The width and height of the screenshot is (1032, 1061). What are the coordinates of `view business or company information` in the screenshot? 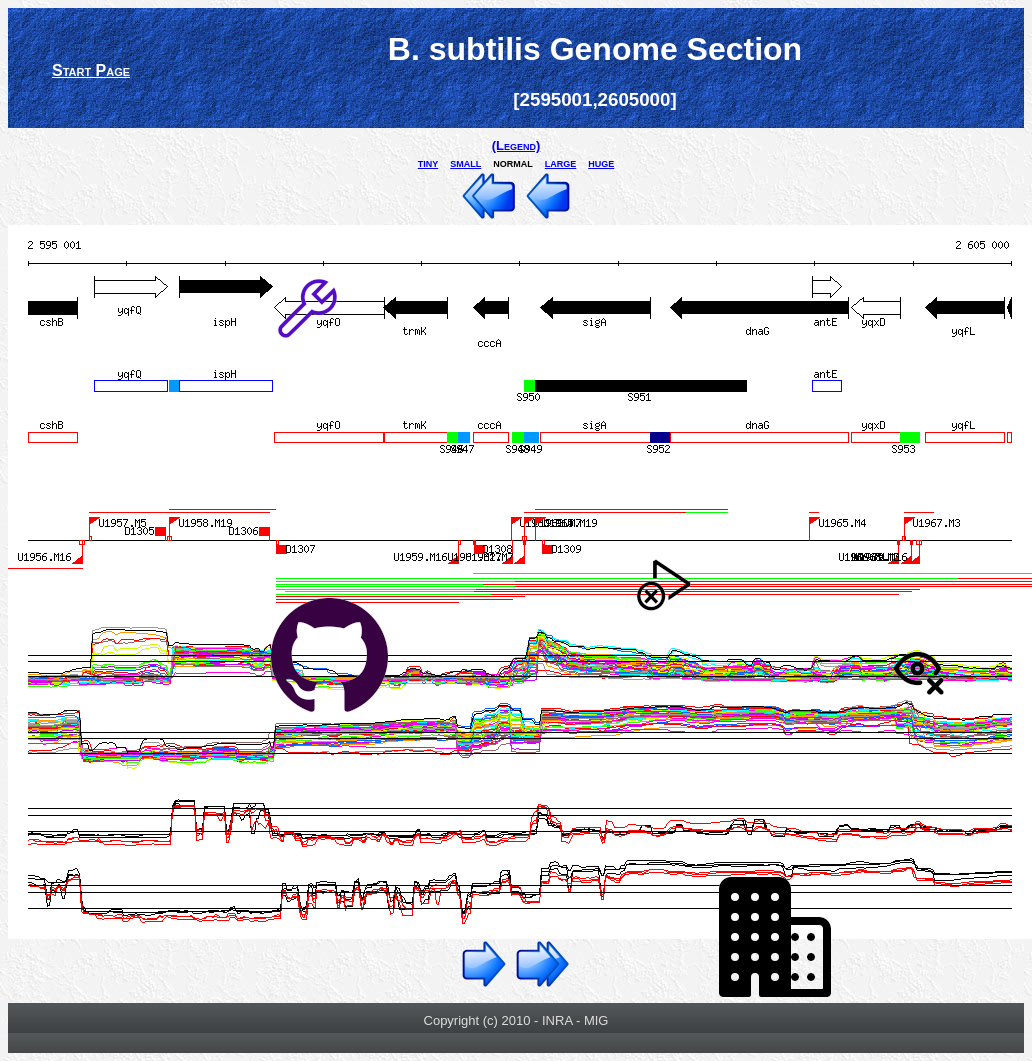 It's located at (775, 937).